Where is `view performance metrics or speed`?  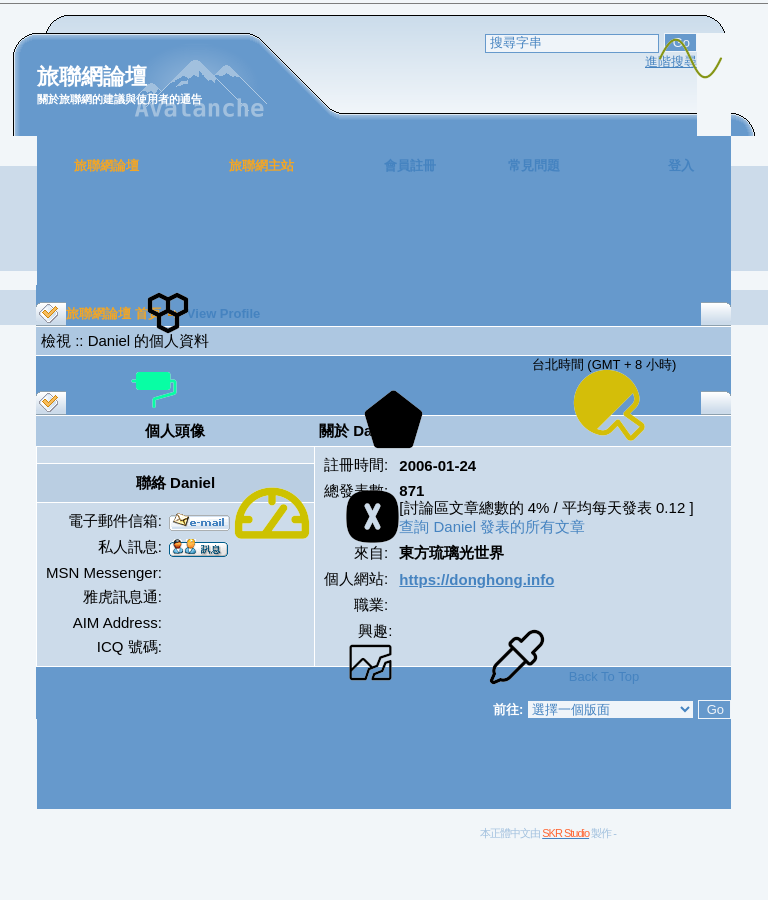
view performance metrics or speed is located at coordinates (272, 517).